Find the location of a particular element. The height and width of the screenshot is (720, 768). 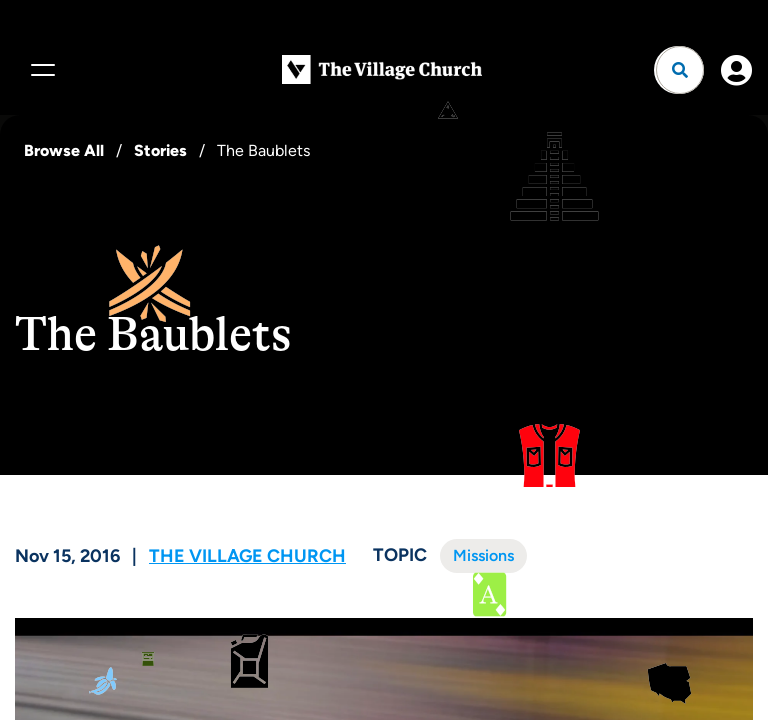

play a card game or access casino games is located at coordinates (489, 594).